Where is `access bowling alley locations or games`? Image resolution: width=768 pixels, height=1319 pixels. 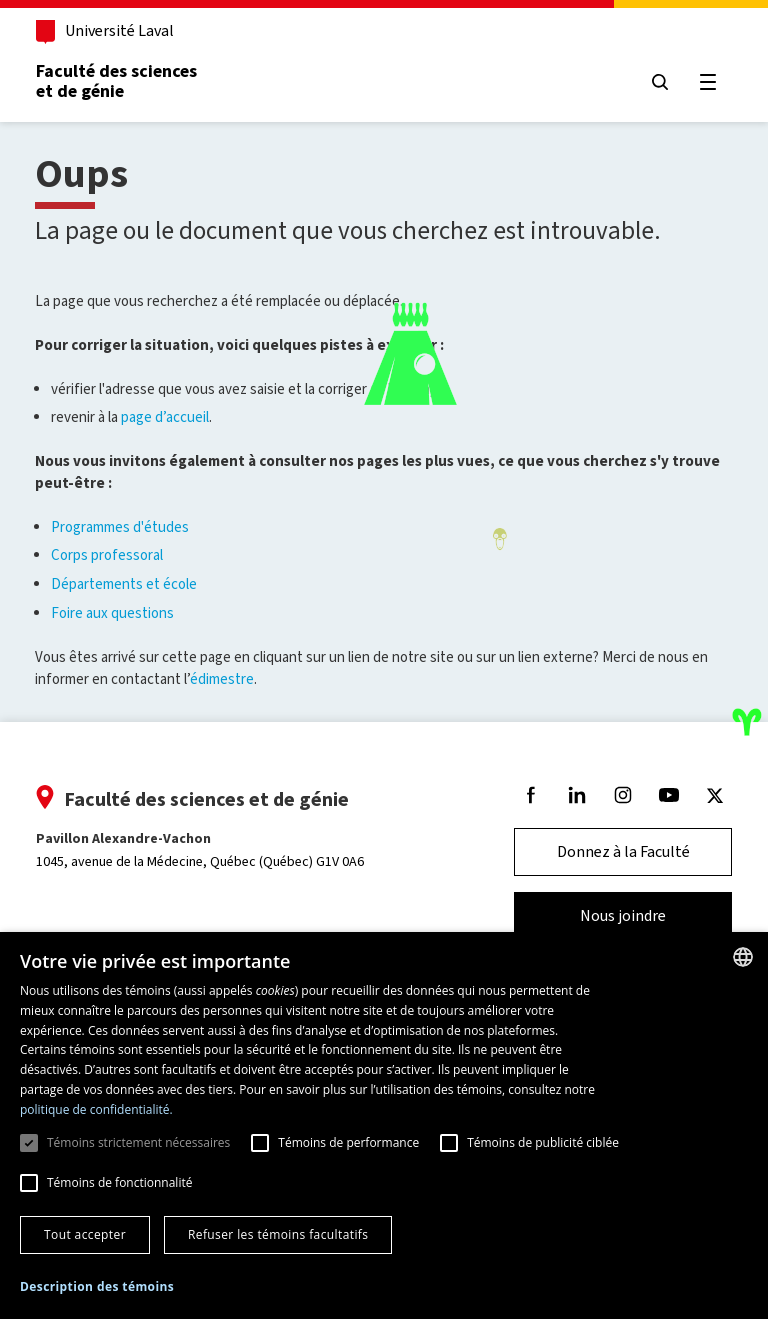 access bowling alley locations or games is located at coordinates (410, 353).